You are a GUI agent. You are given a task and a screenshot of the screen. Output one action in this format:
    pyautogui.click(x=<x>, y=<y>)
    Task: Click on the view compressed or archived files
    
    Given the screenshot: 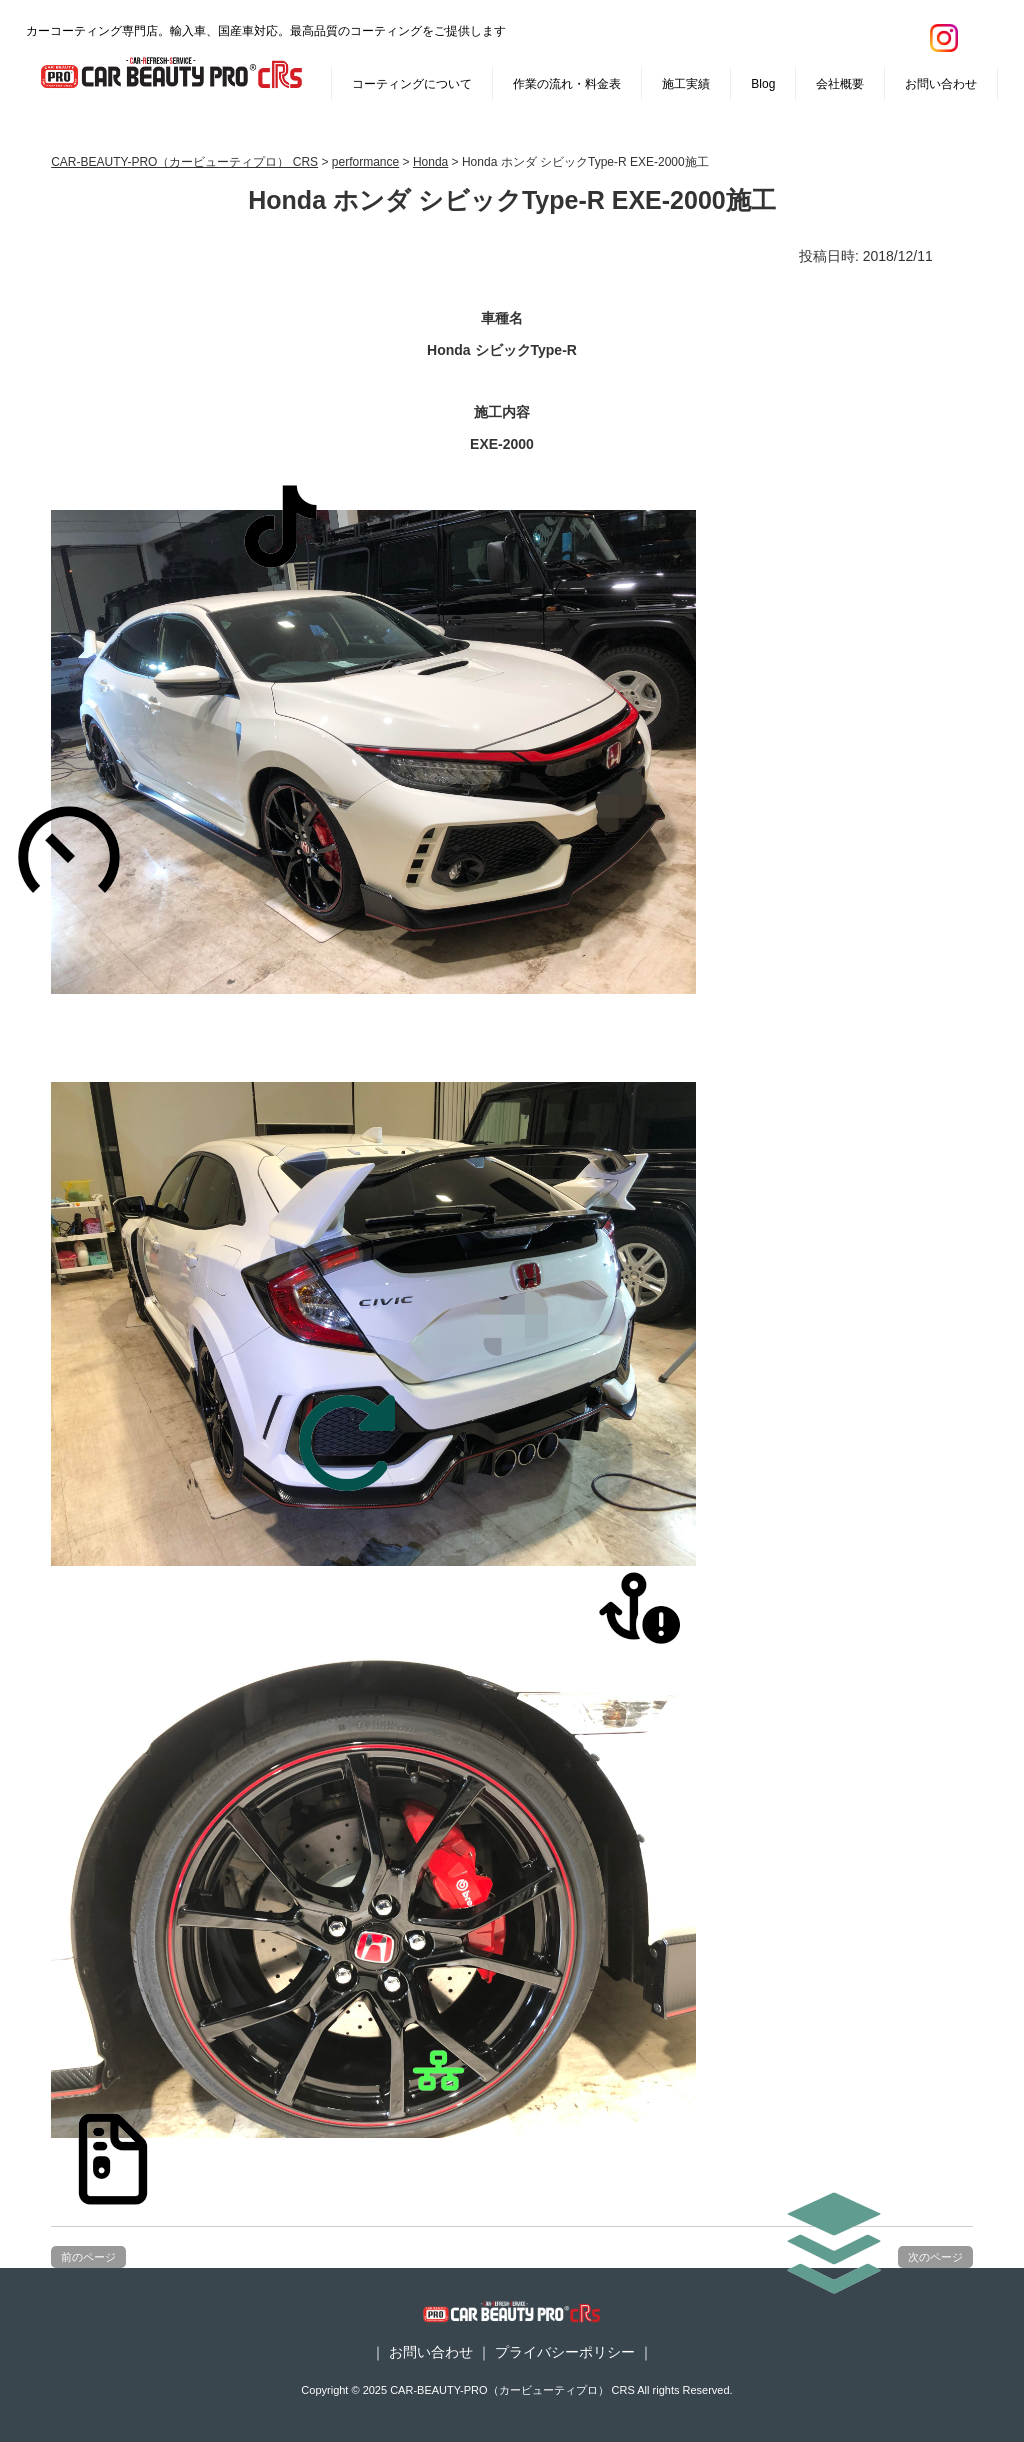 What is the action you would take?
    pyautogui.click(x=113, y=2159)
    